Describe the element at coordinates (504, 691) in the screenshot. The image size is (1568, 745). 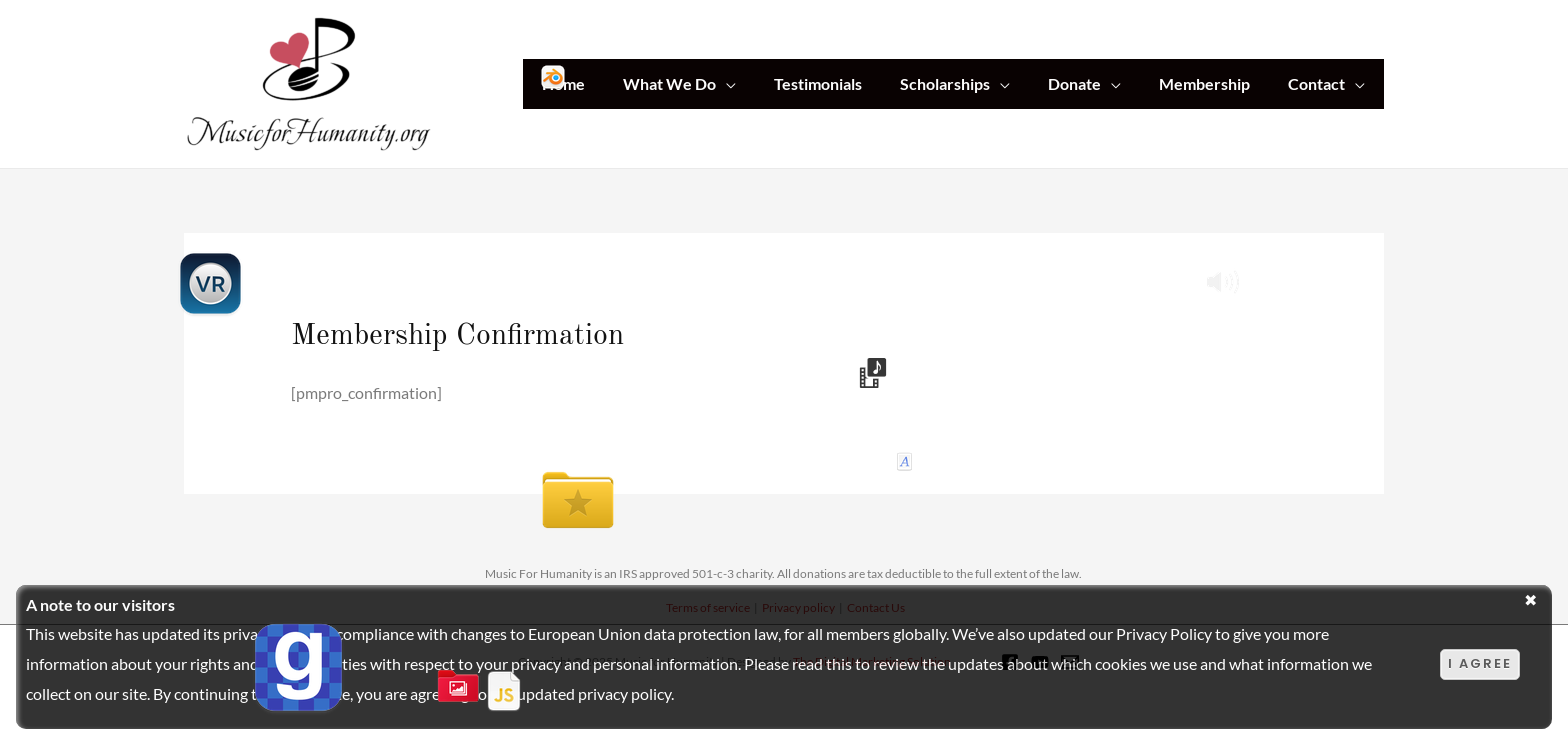
I see `a javascript file in the file system` at that location.